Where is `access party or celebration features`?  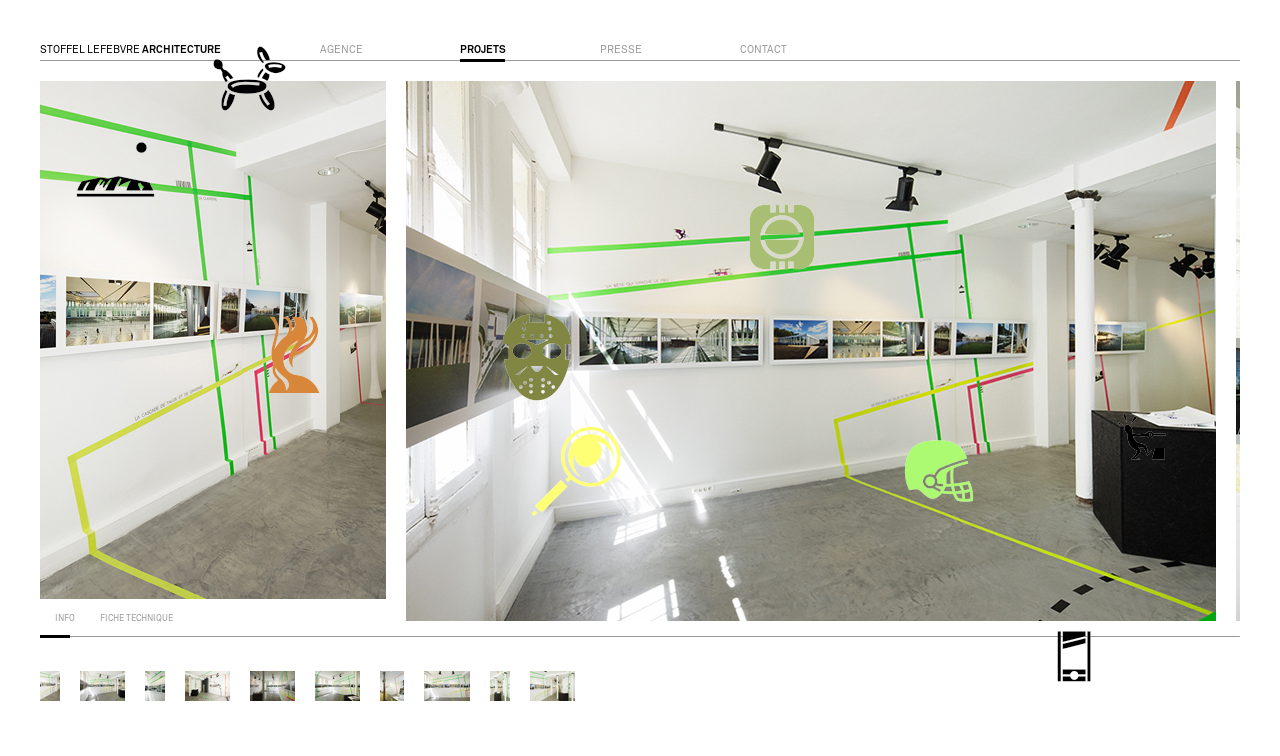
access party or celebration features is located at coordinates (249, 78).